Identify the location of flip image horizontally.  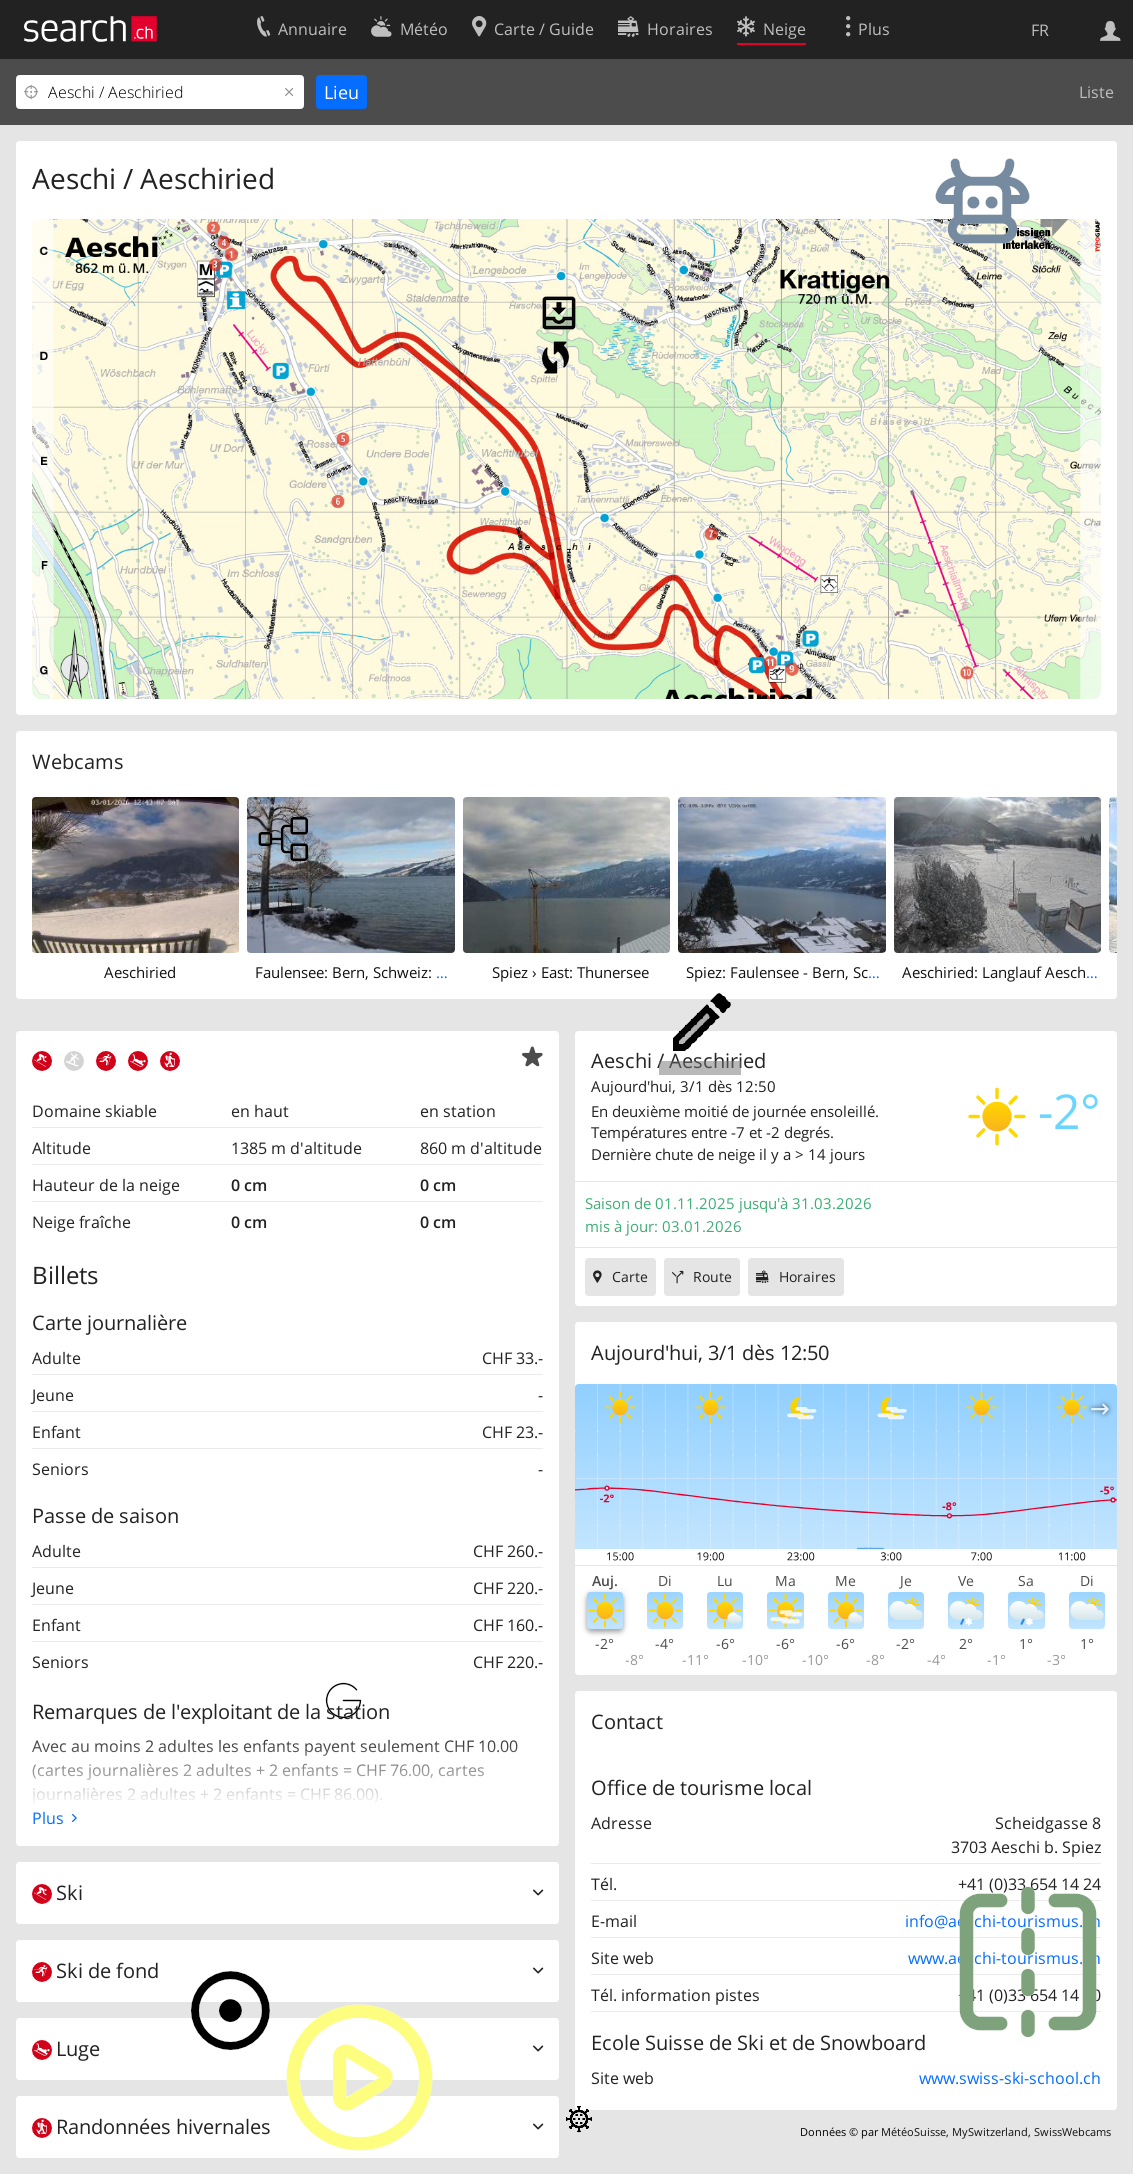
(1028, 1962).